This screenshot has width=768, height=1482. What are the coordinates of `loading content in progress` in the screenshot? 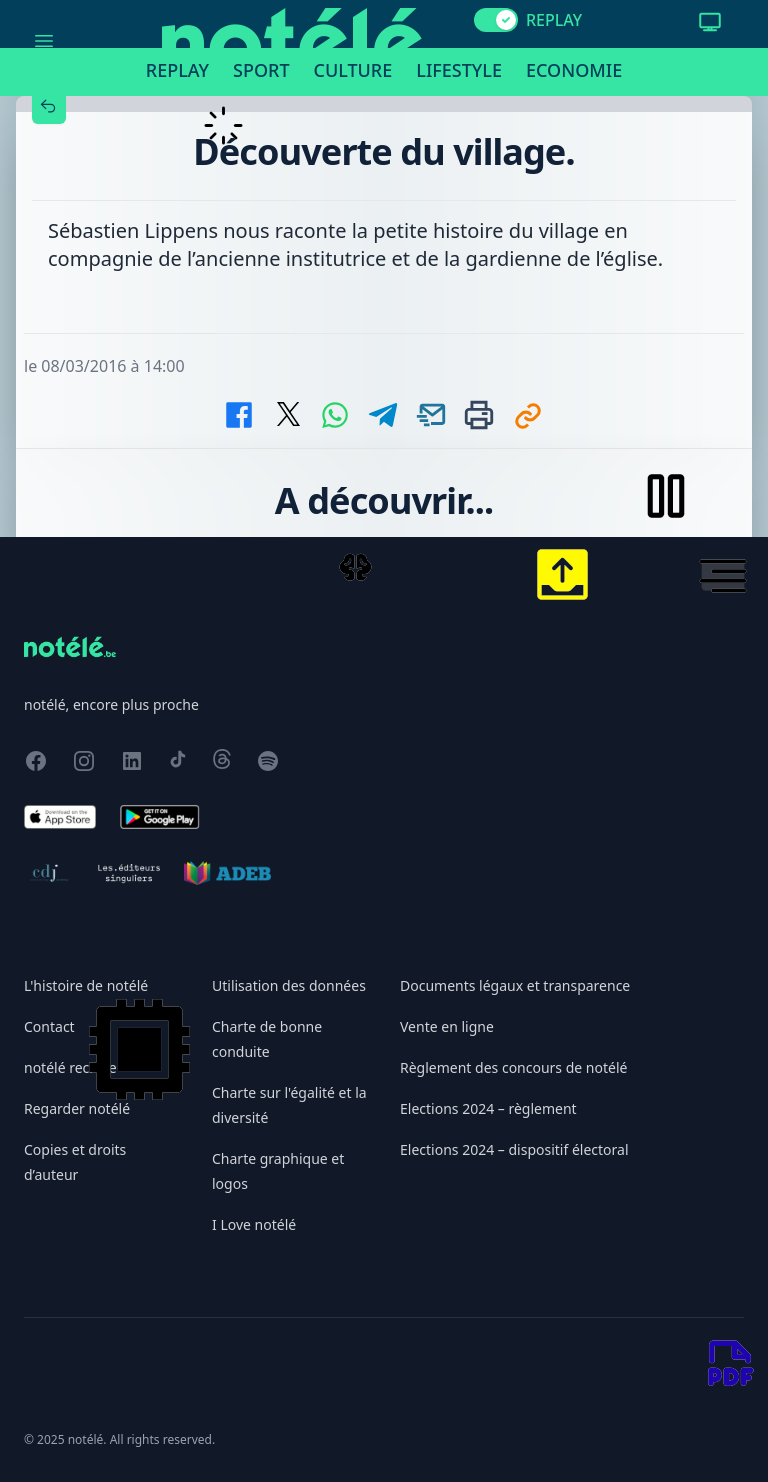 It's located at (223, 125).